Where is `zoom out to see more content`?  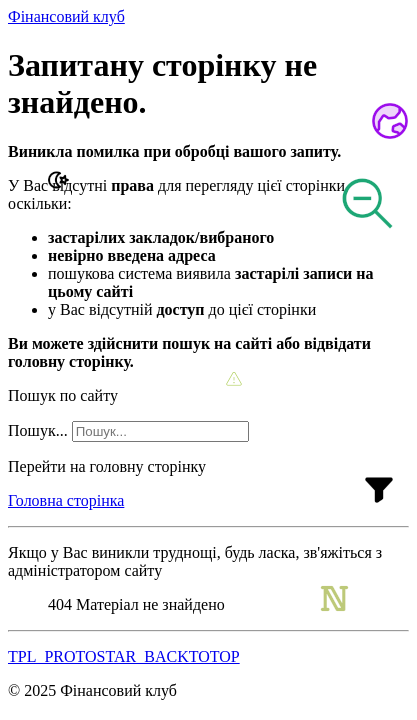 zoom out to see more content is located at coordinates (367, 203).